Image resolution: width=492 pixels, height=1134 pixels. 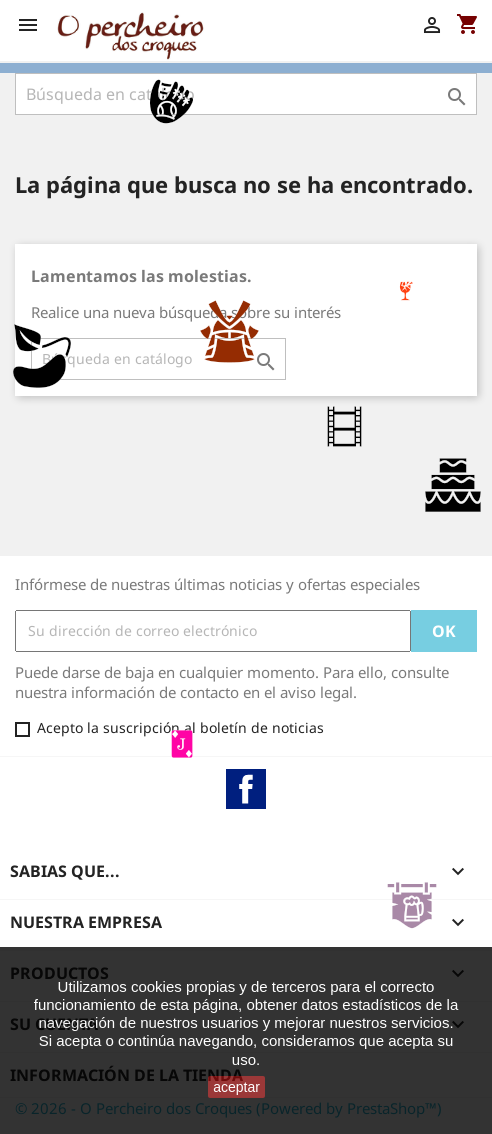 I want to click on jack of diamonds playing card, so click(x=182, y=744).